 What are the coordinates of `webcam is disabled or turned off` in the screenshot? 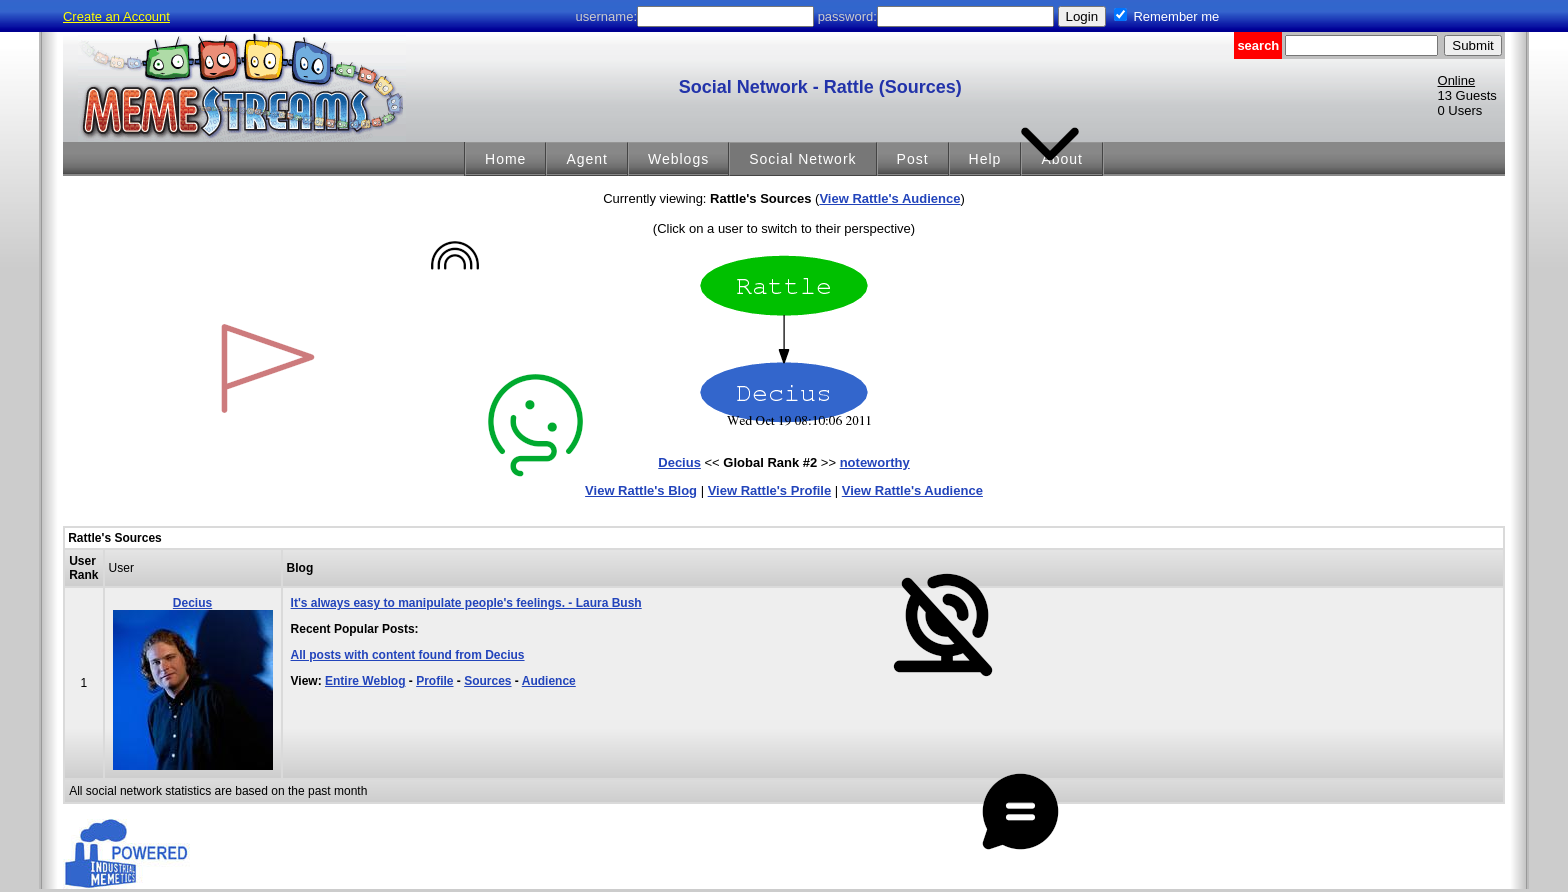 It's located at (947, 627).